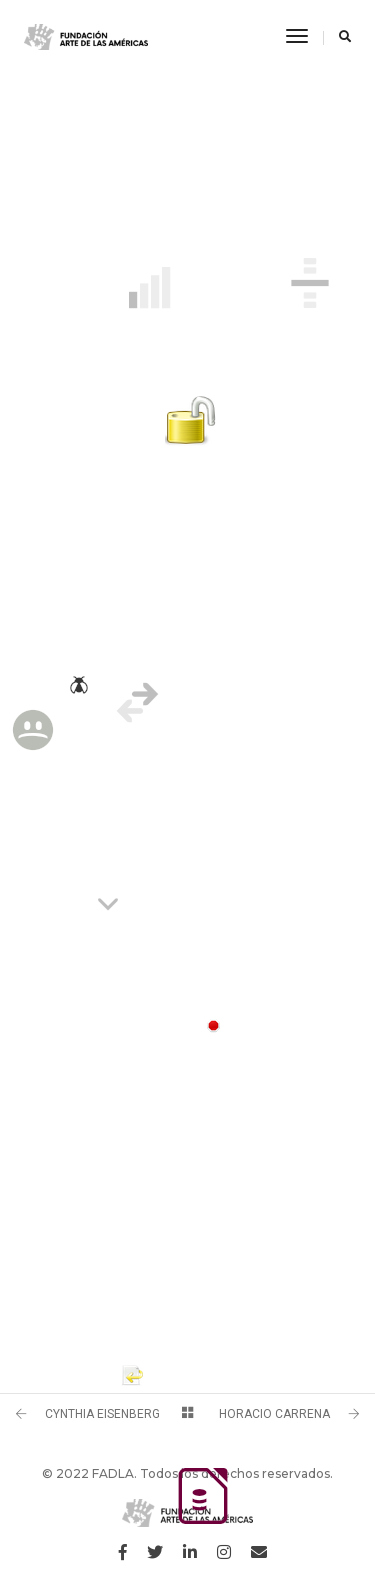  Describe the element at coordinates (151, 289) in the screenshot. I see `indicates weak cellular signal strength` at that location.